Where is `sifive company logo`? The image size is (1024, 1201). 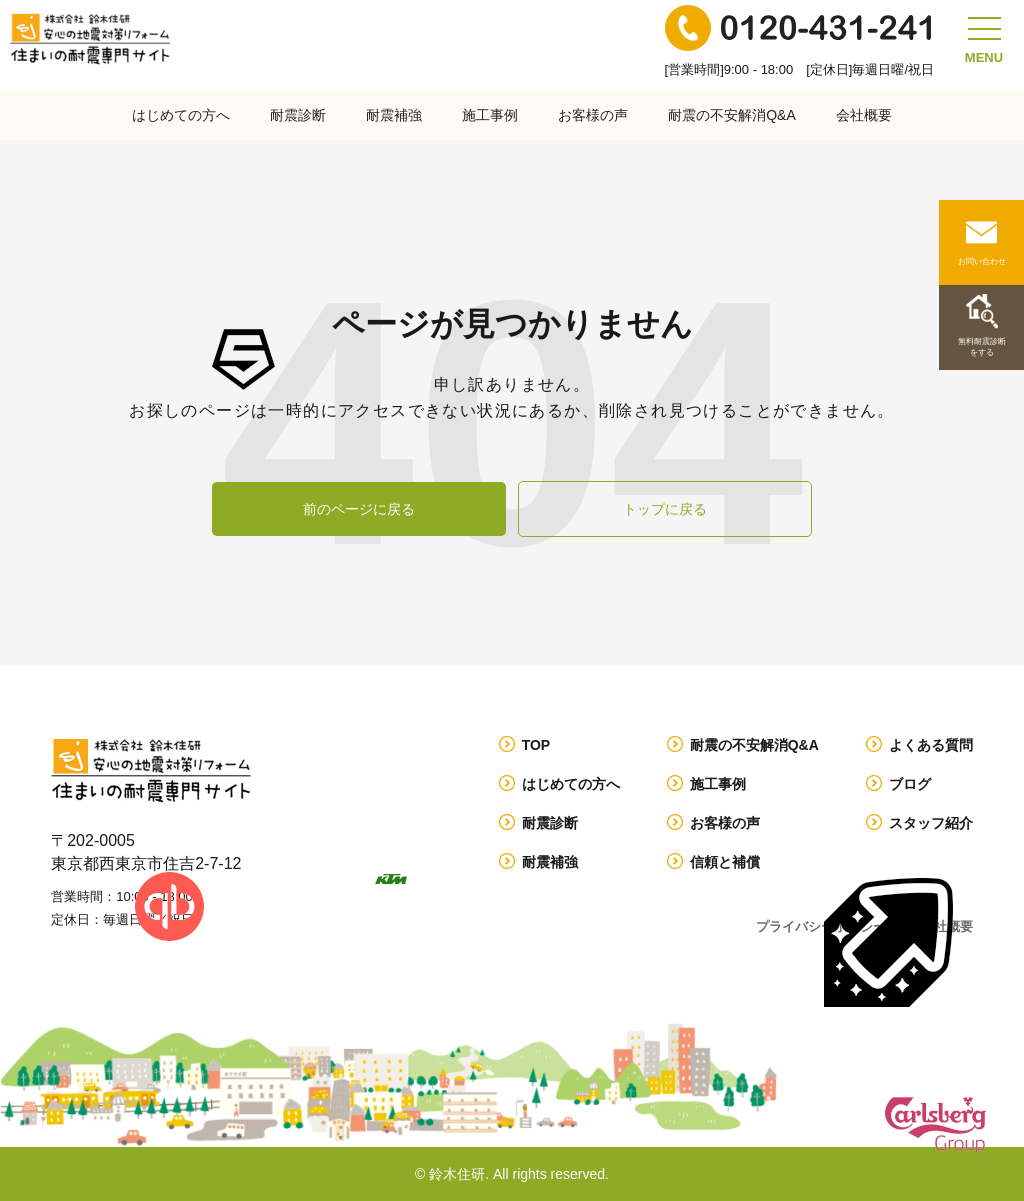 sifive company logo is located at coordinates (243, 359).